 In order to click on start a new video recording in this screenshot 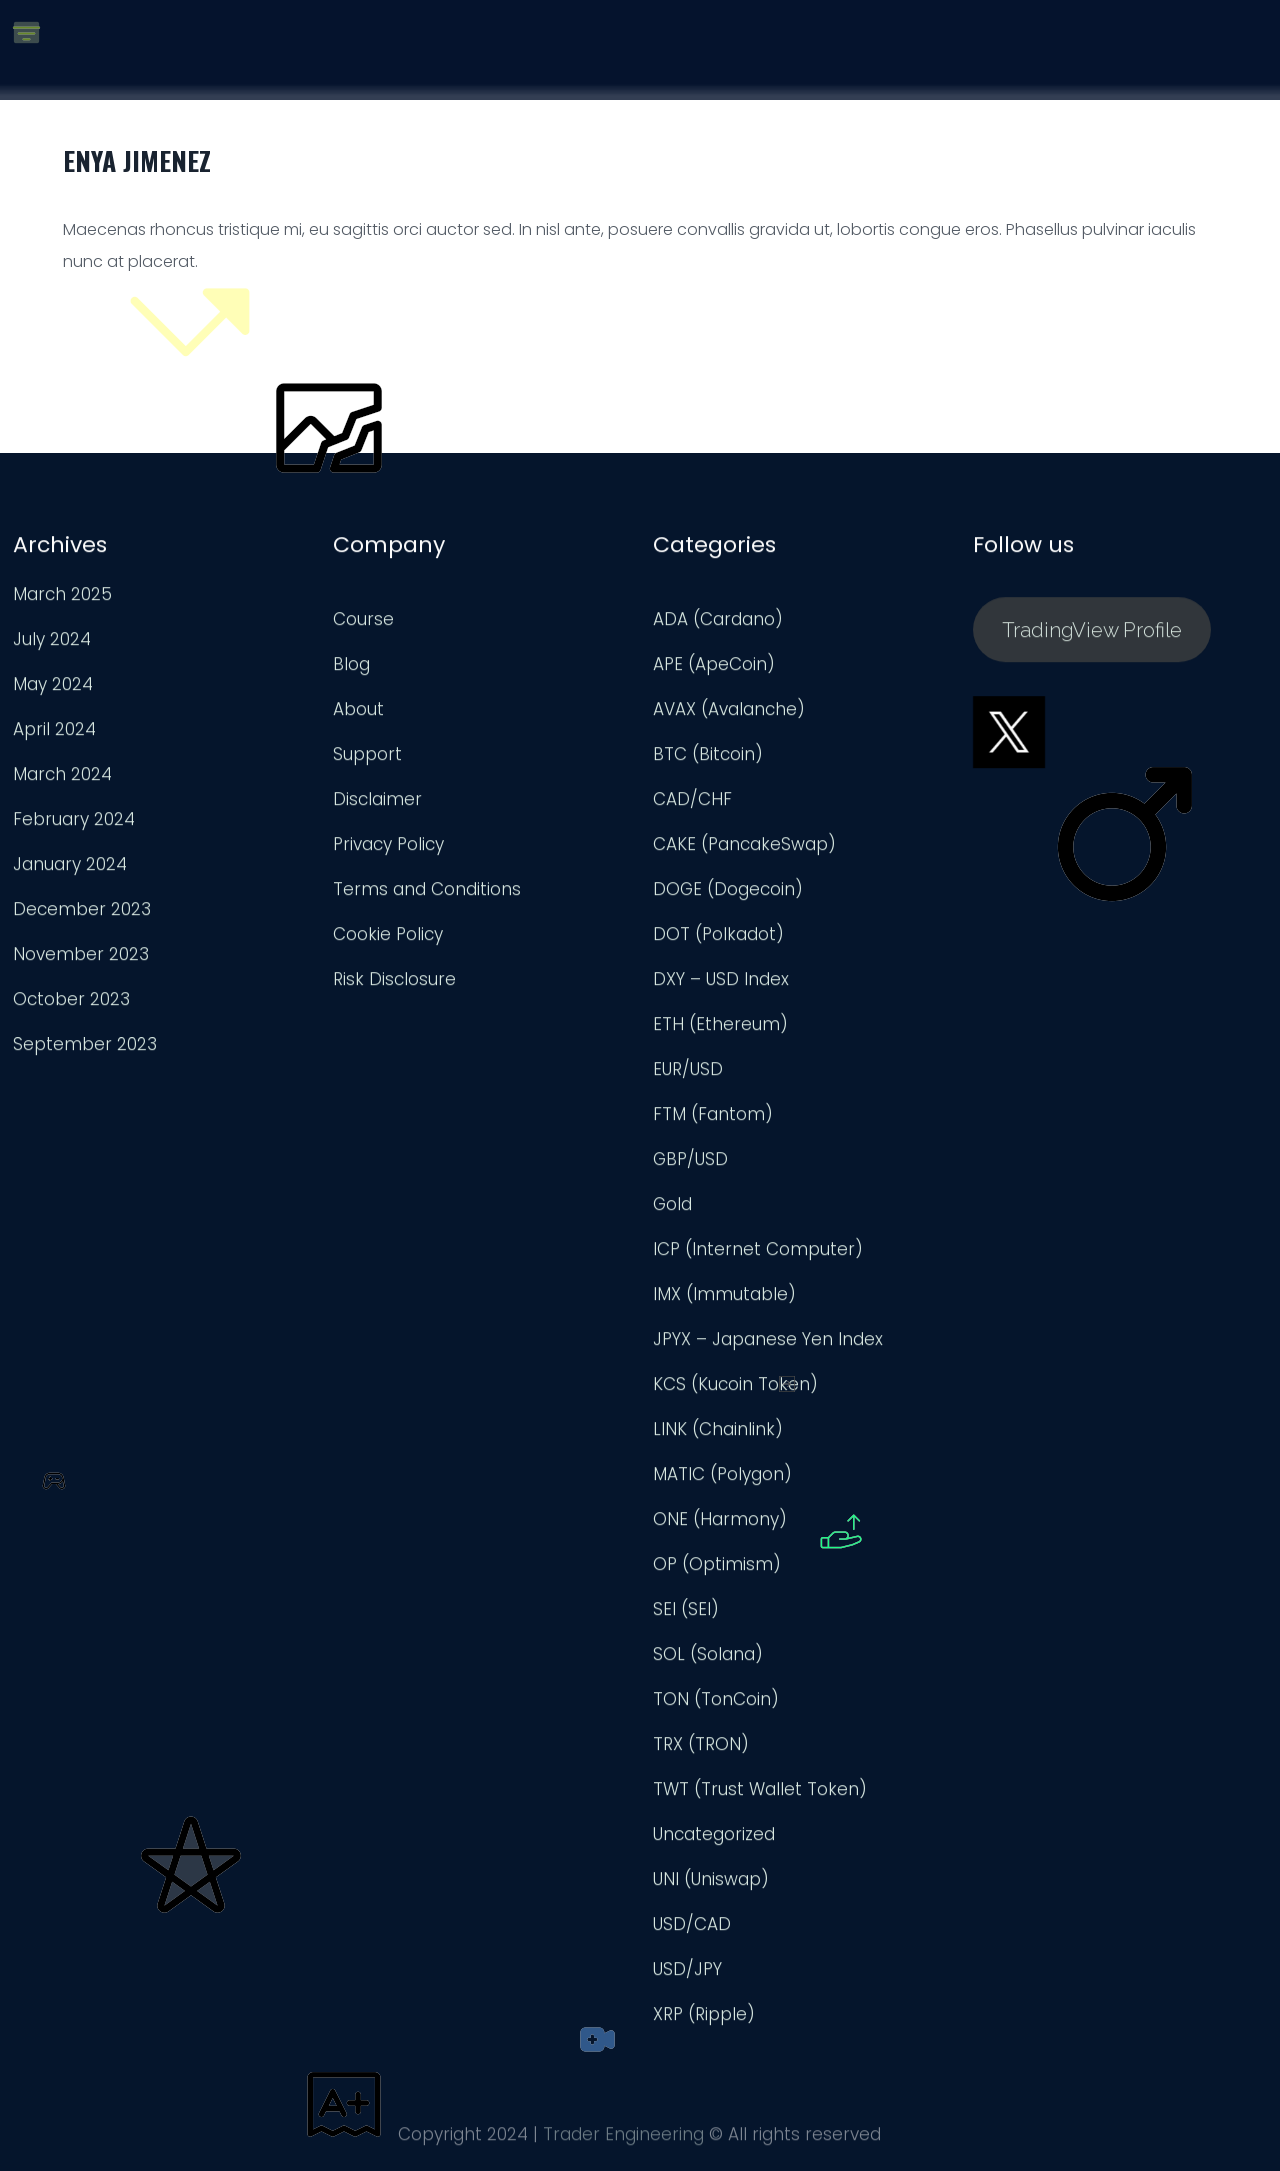, I will do `click(597, 2039)`.